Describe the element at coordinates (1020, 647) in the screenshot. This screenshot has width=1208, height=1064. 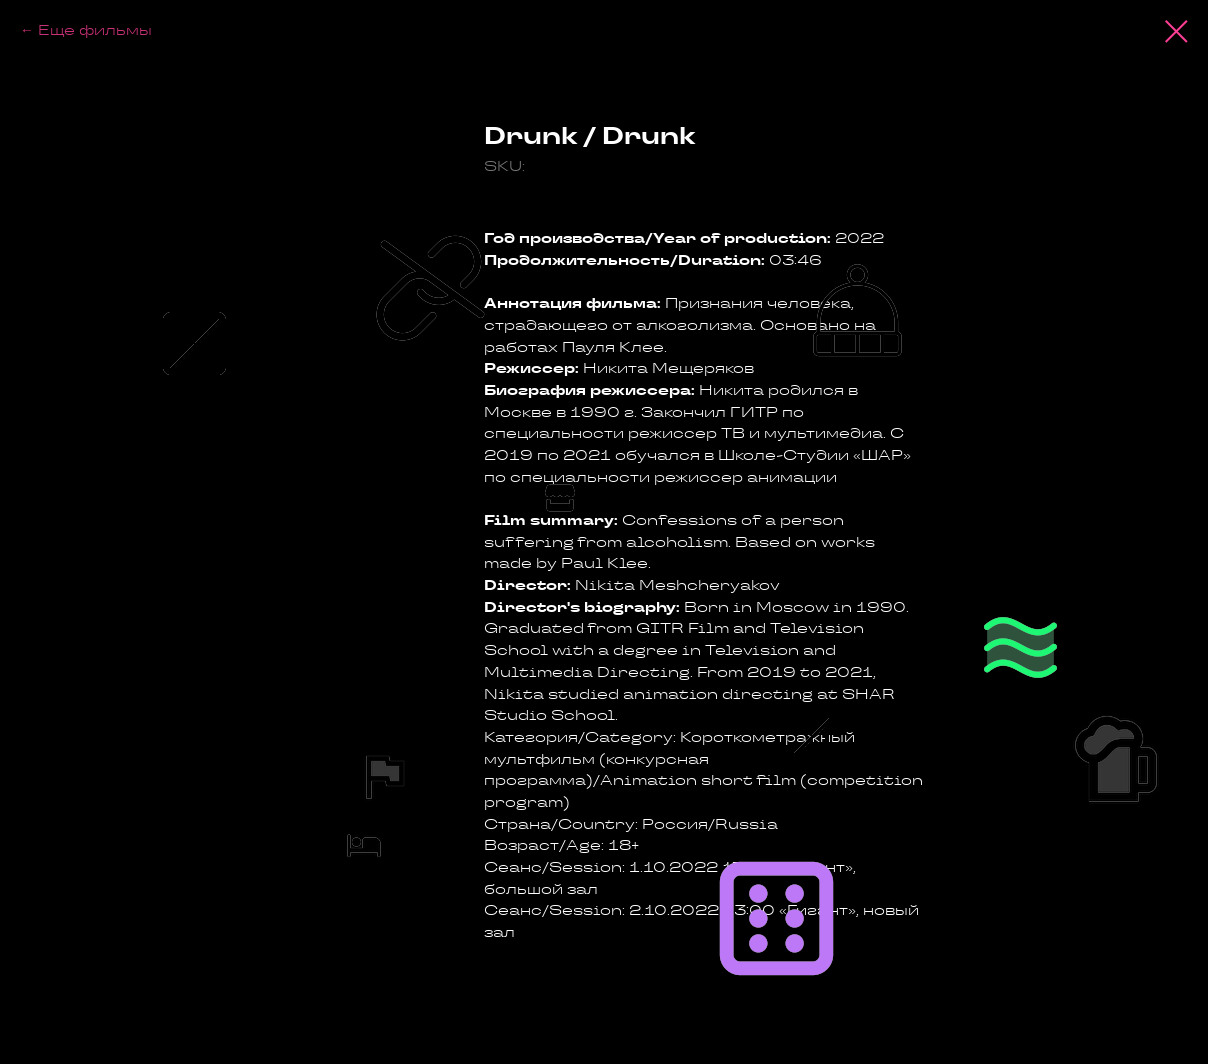
I see `indicates water or aquatic features` at that location.